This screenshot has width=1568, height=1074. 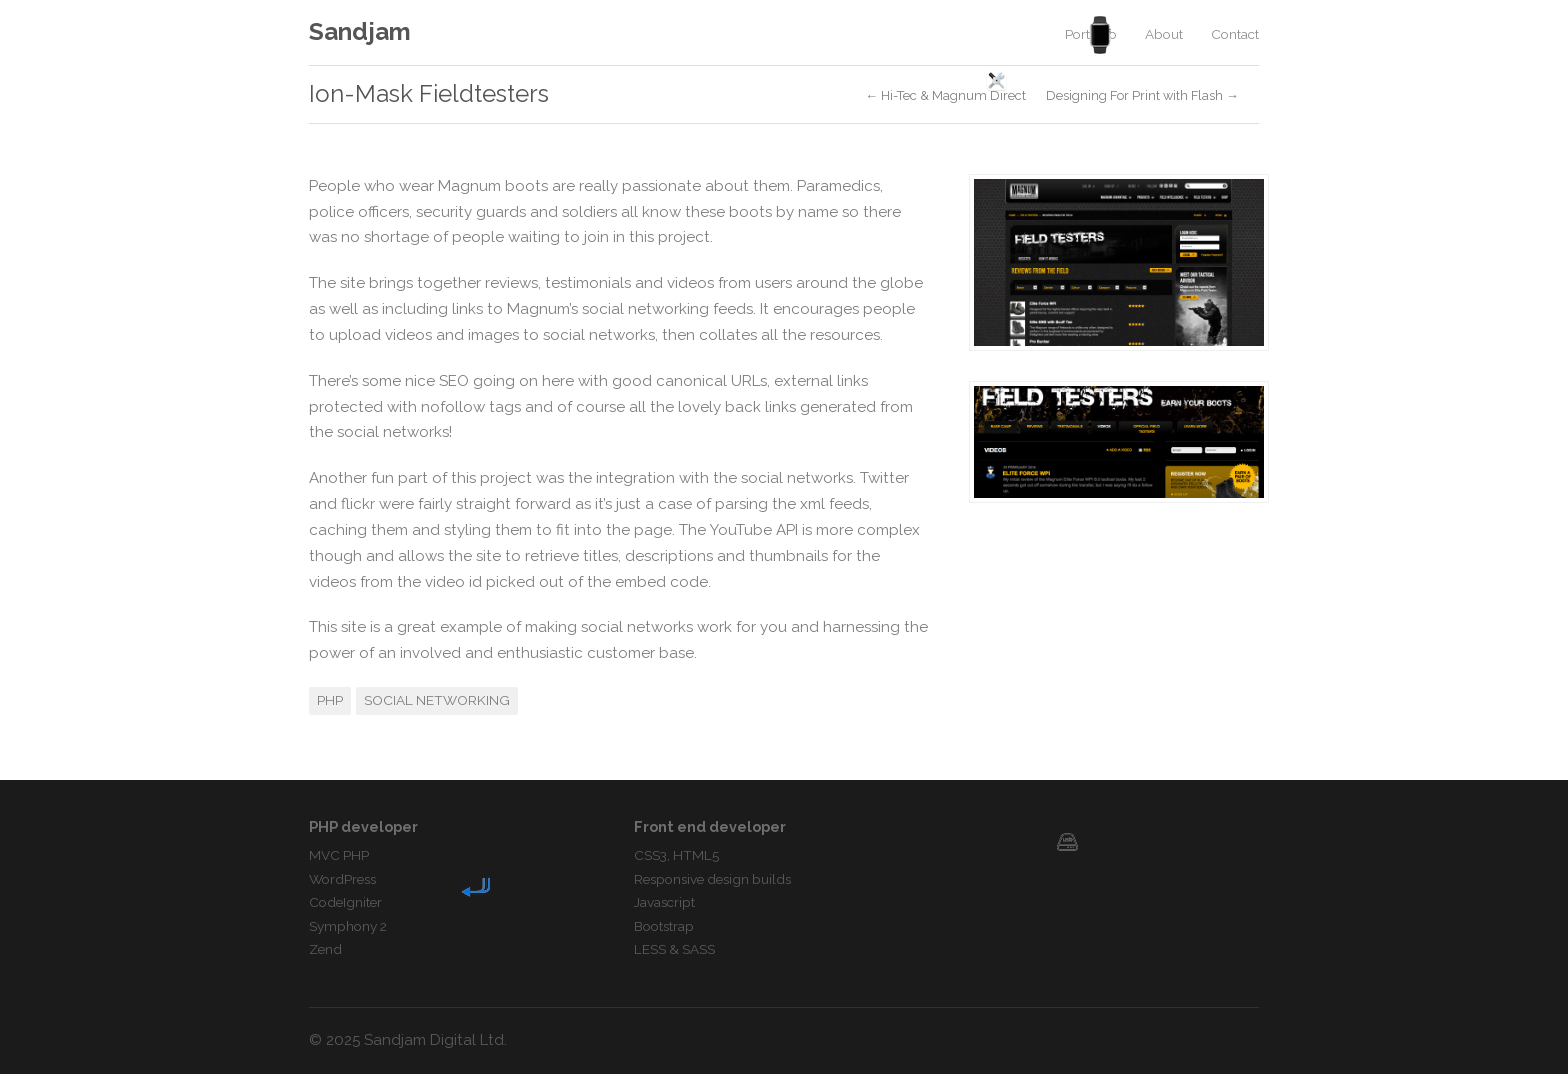 What do you see at coordinates (1100, 35) in the screenshot?
I see `apple watch device icon` at bounding box center [1100, 35].